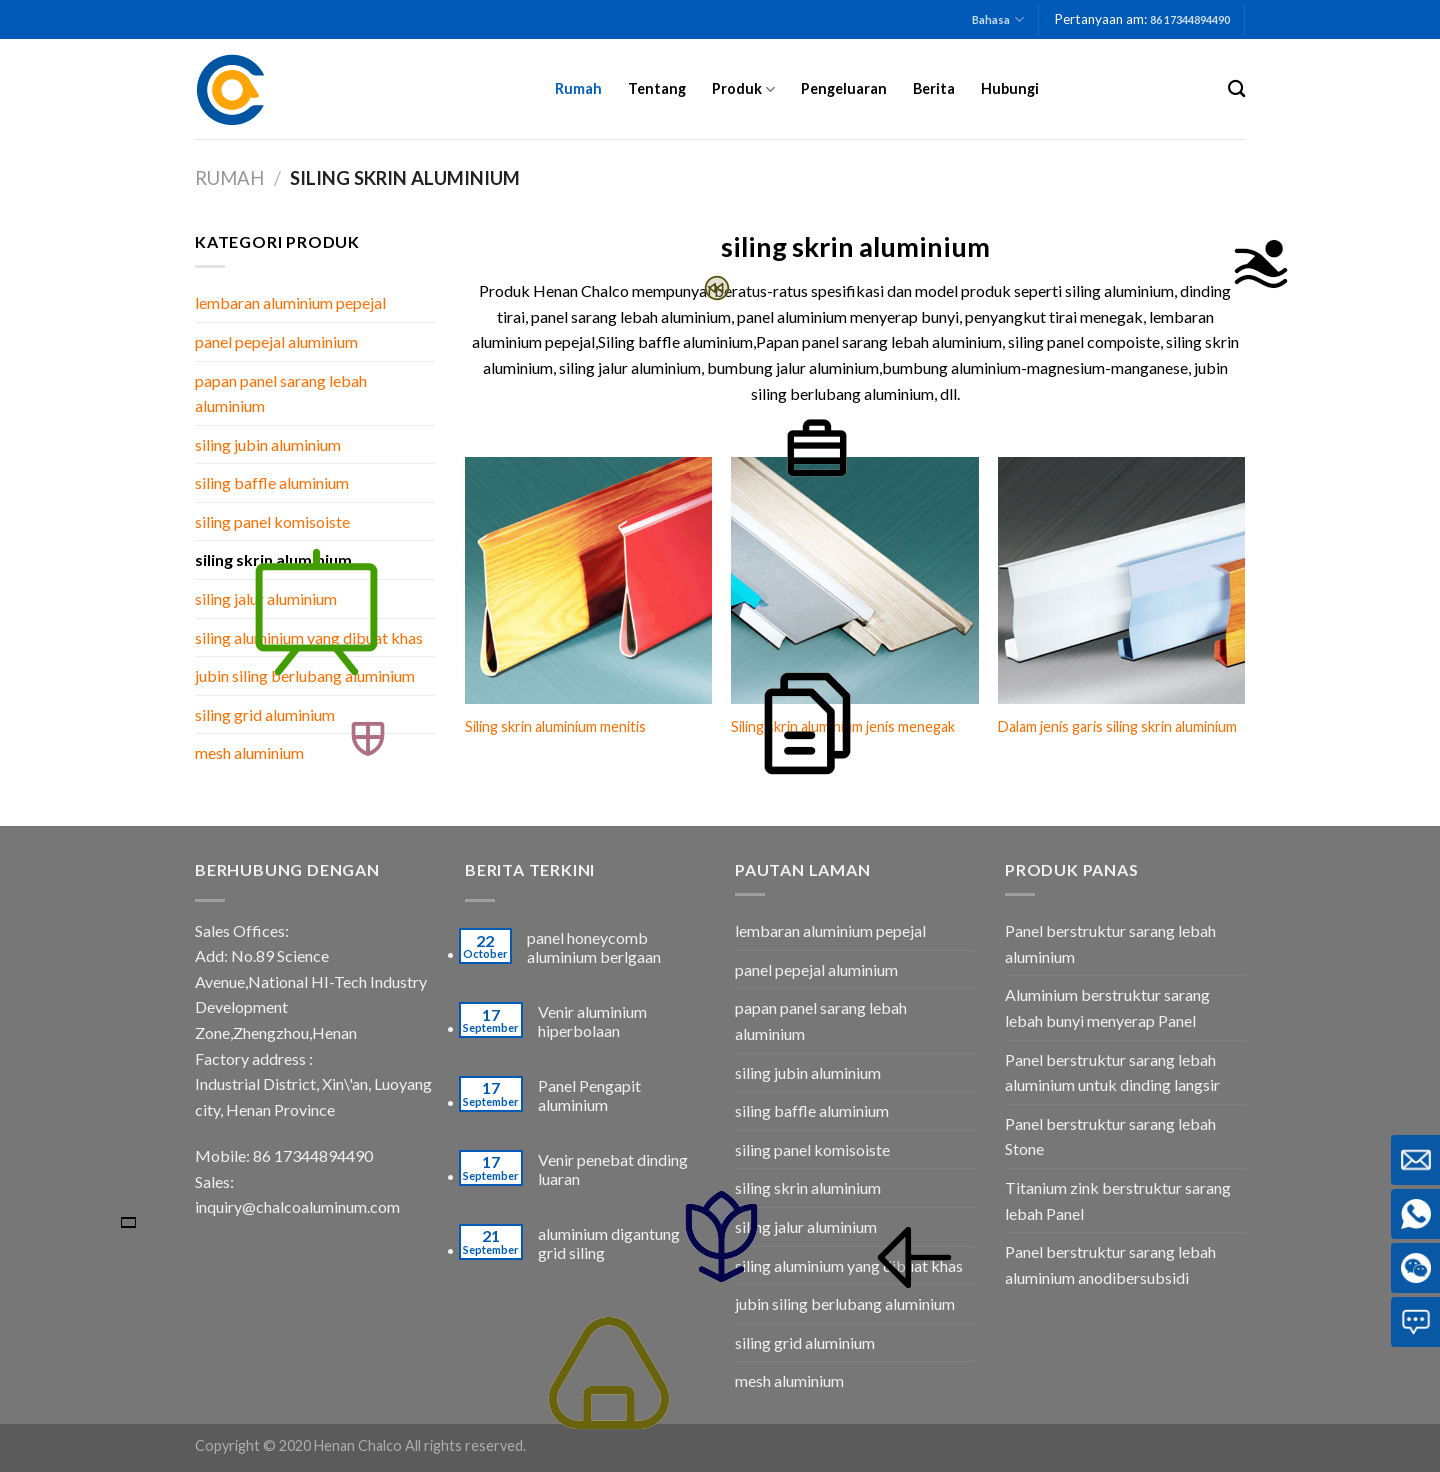  Describe the element at coordinates (316, 614) in the screenshot. I see `start or view a presentation` at that location.